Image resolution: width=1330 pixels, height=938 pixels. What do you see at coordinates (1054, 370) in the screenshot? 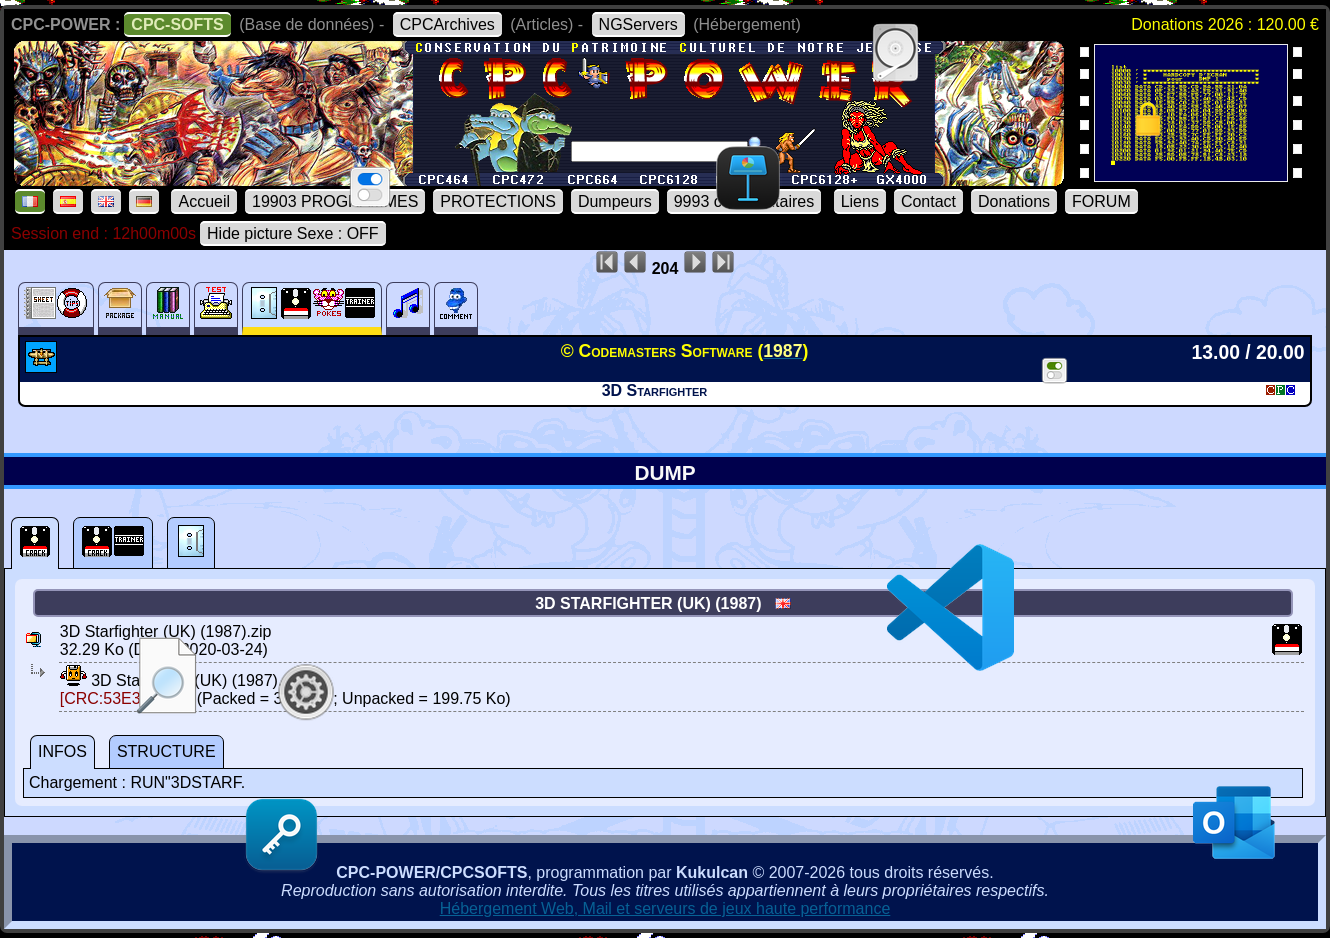
I see `open desktop preferences or settings` at bounding box center [1054, 370].